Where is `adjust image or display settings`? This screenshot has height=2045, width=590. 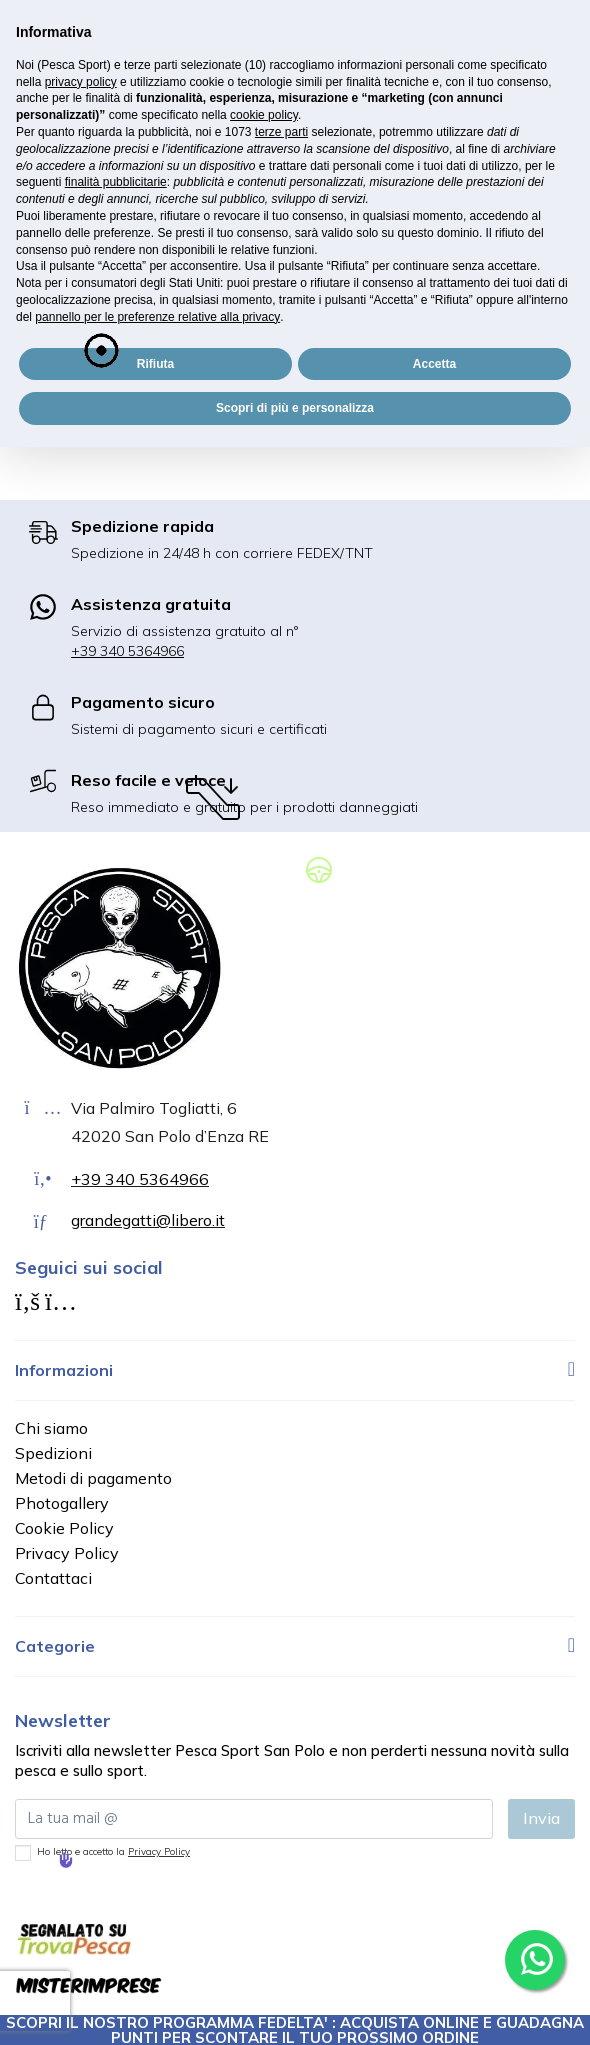 adjust image or display settings is located at coordinates (101, 350).